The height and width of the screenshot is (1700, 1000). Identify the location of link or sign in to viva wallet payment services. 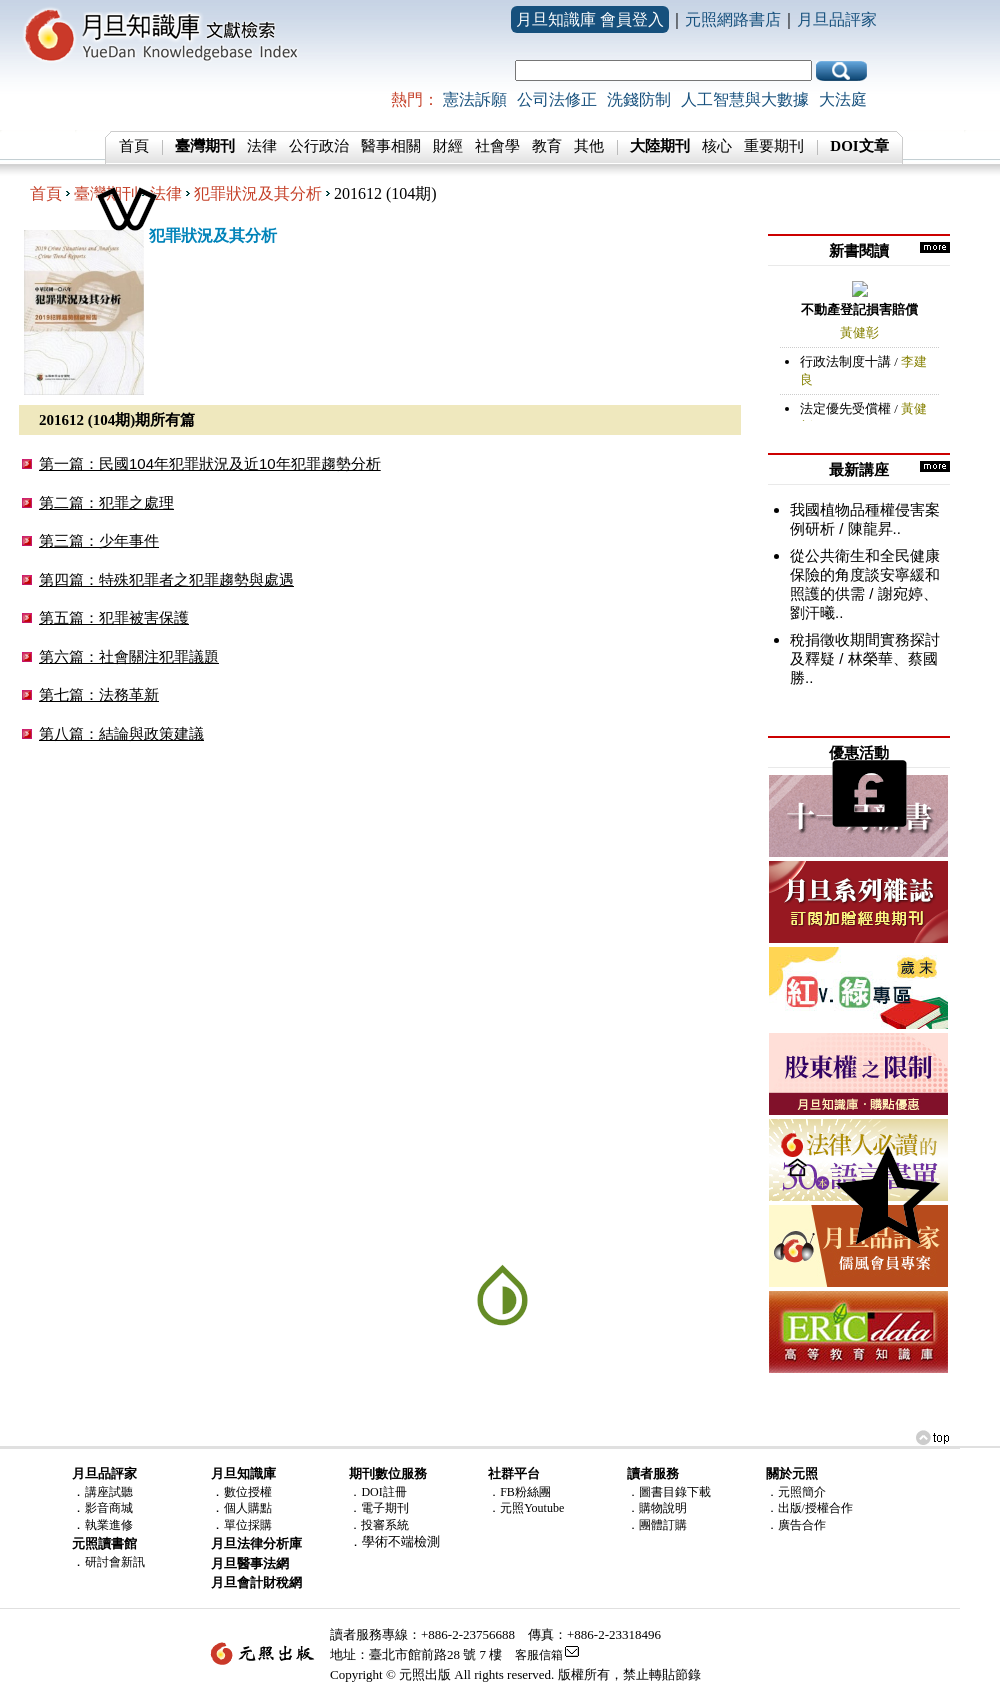
(127, 209).